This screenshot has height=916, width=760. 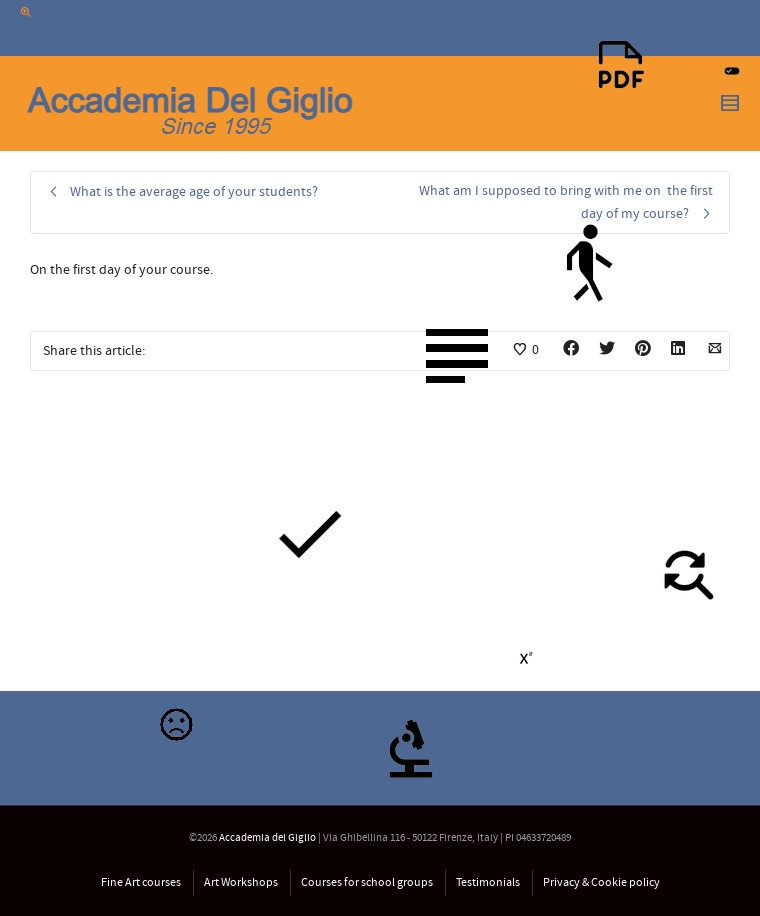 I want to click on view or open a PDF document, so click(x=620, y=66).